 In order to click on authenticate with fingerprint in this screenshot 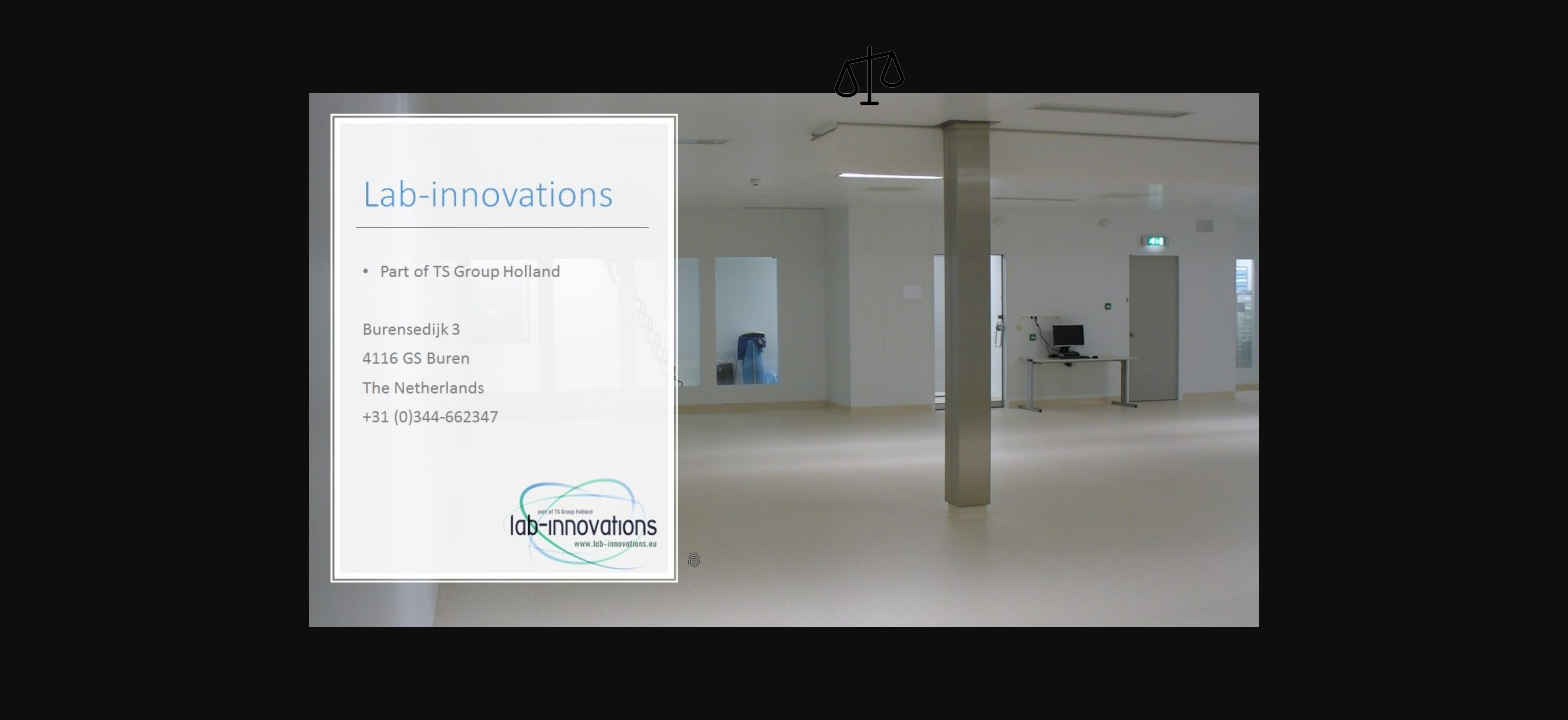, I will do `click(694, 560)`.